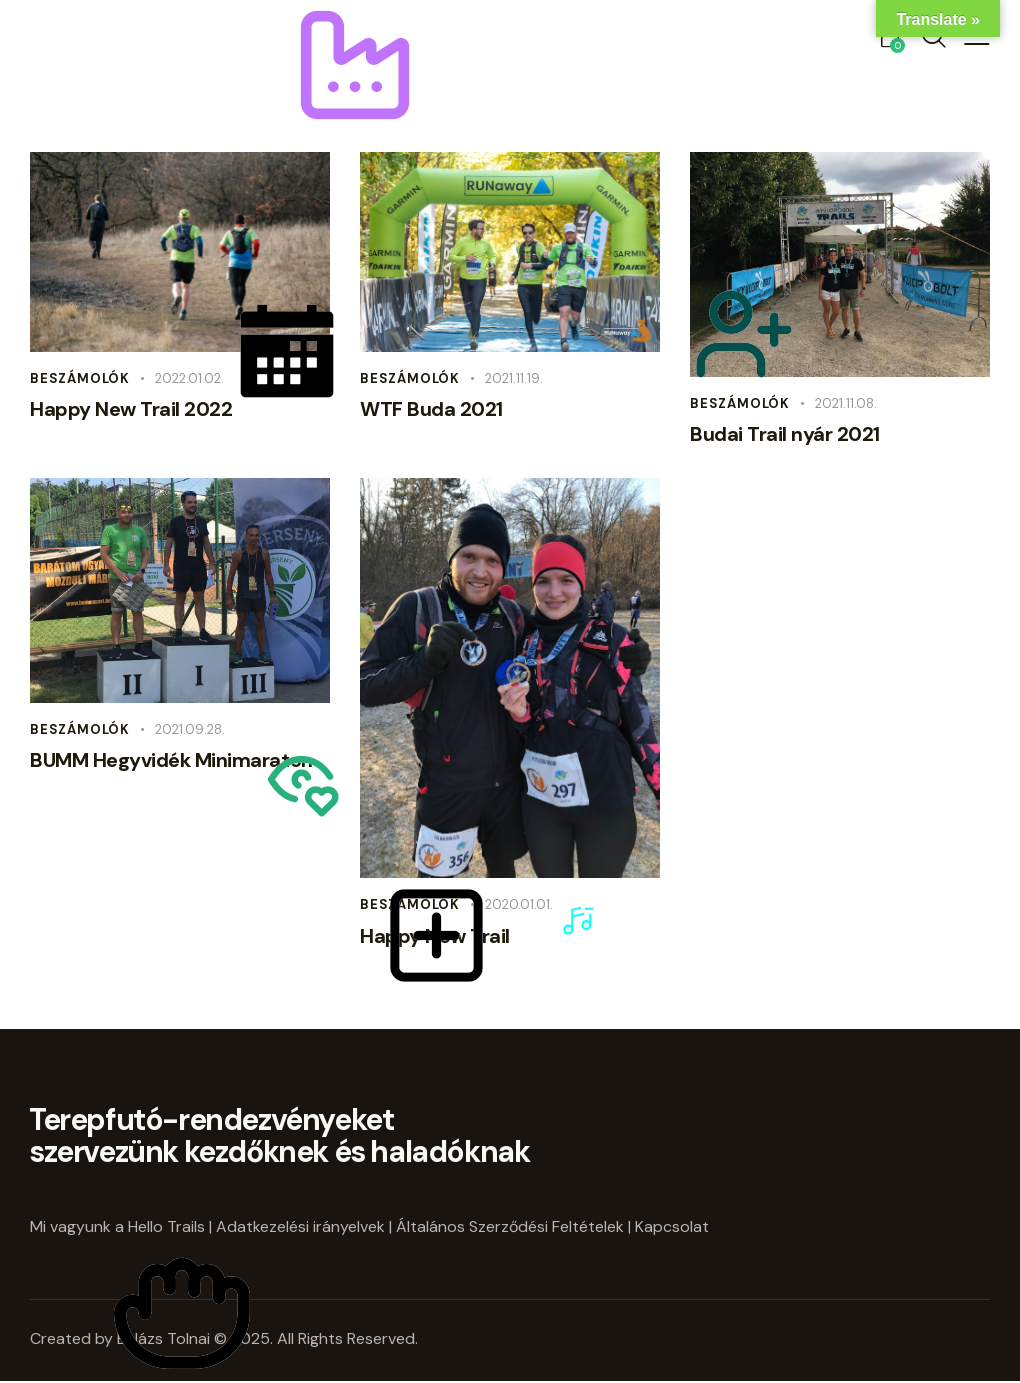  Describe the element at coordinates (436, 935) in the screenshot. I see `add a new item or entry` at that location.